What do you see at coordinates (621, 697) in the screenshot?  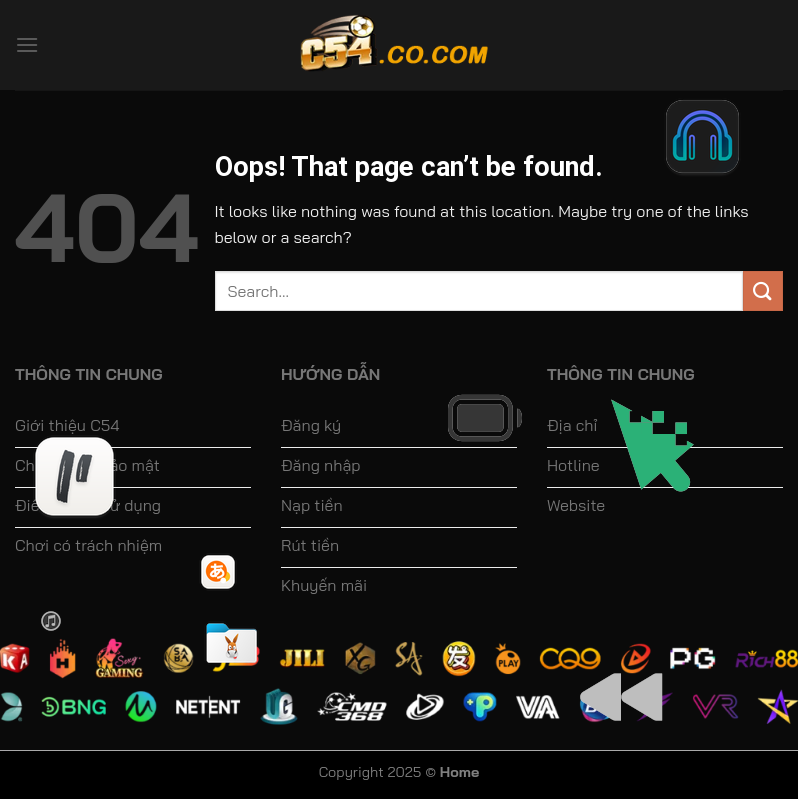 I see `rewind or skip backward in media playback` at bounding box center [621, 697].